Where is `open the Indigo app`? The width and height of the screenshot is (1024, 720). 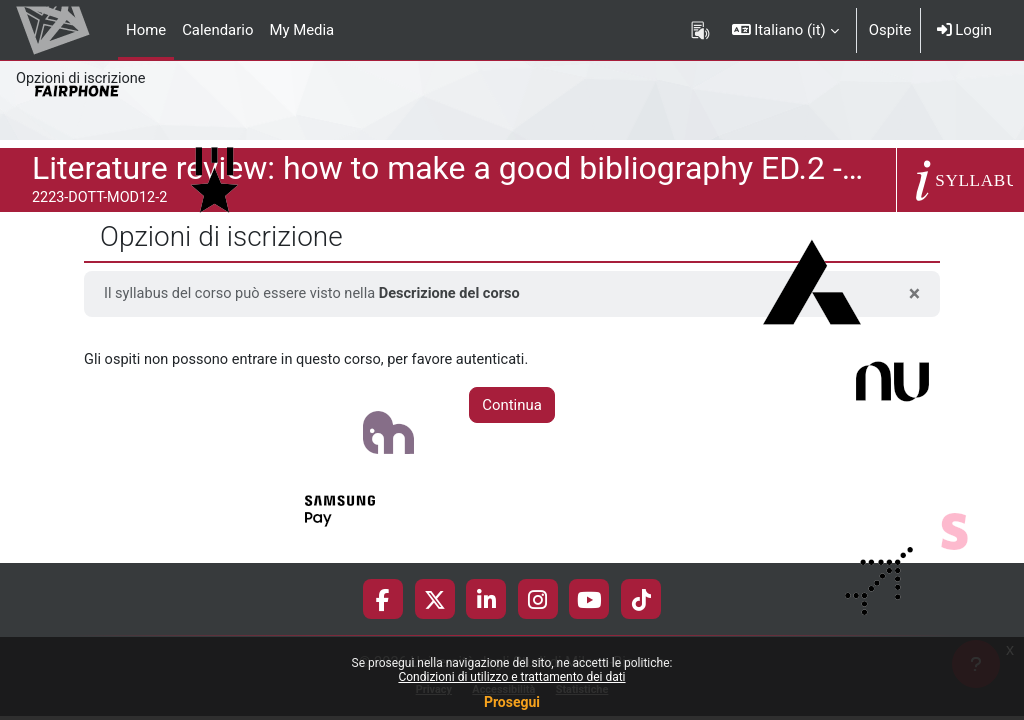 open the Indigo app is located at coordinates (879, 581).